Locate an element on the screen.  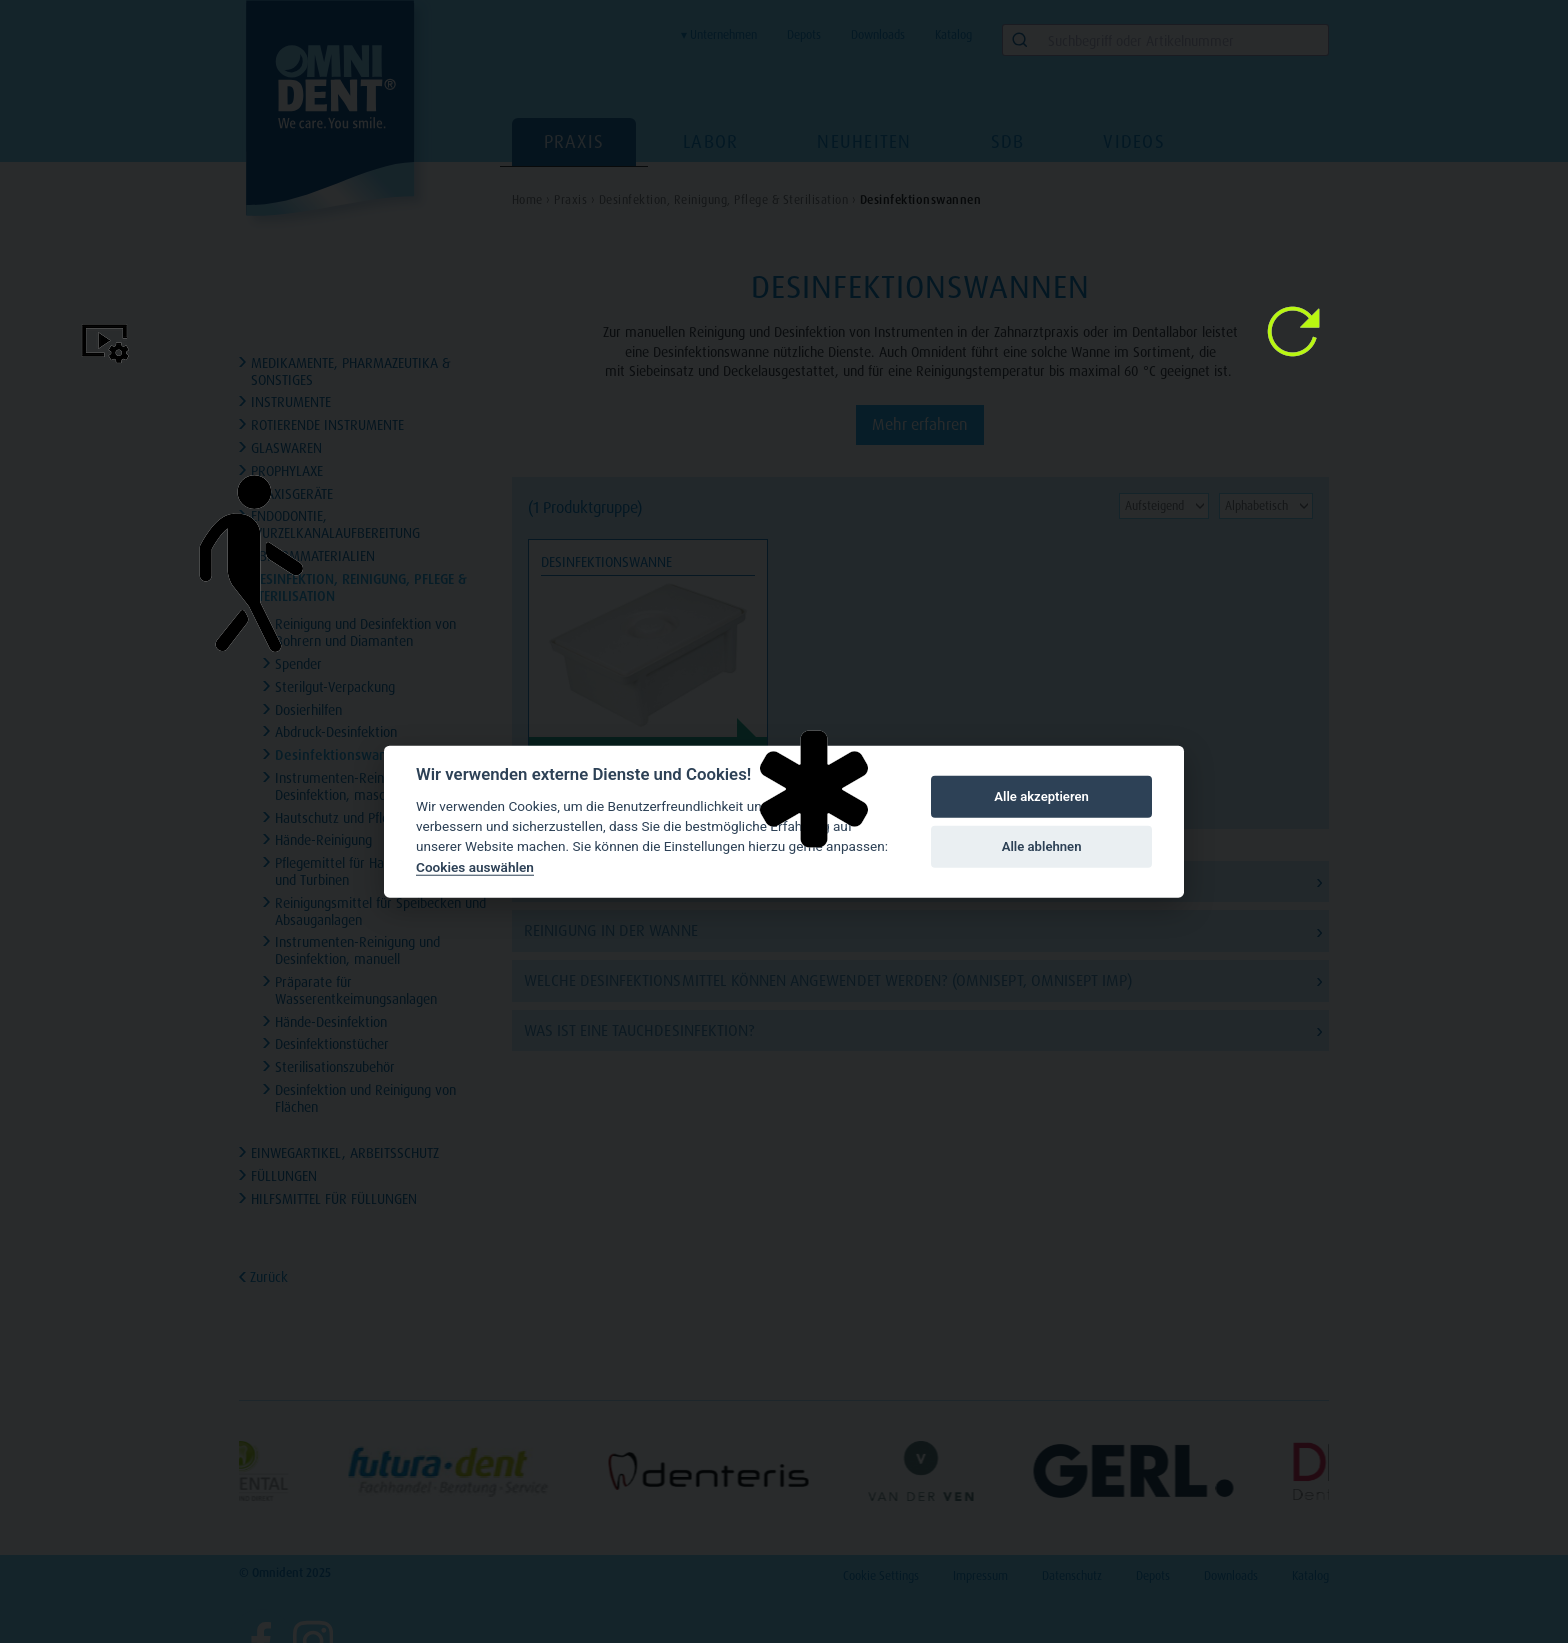
access medical or health-related features is located at coordinates (814, 789).